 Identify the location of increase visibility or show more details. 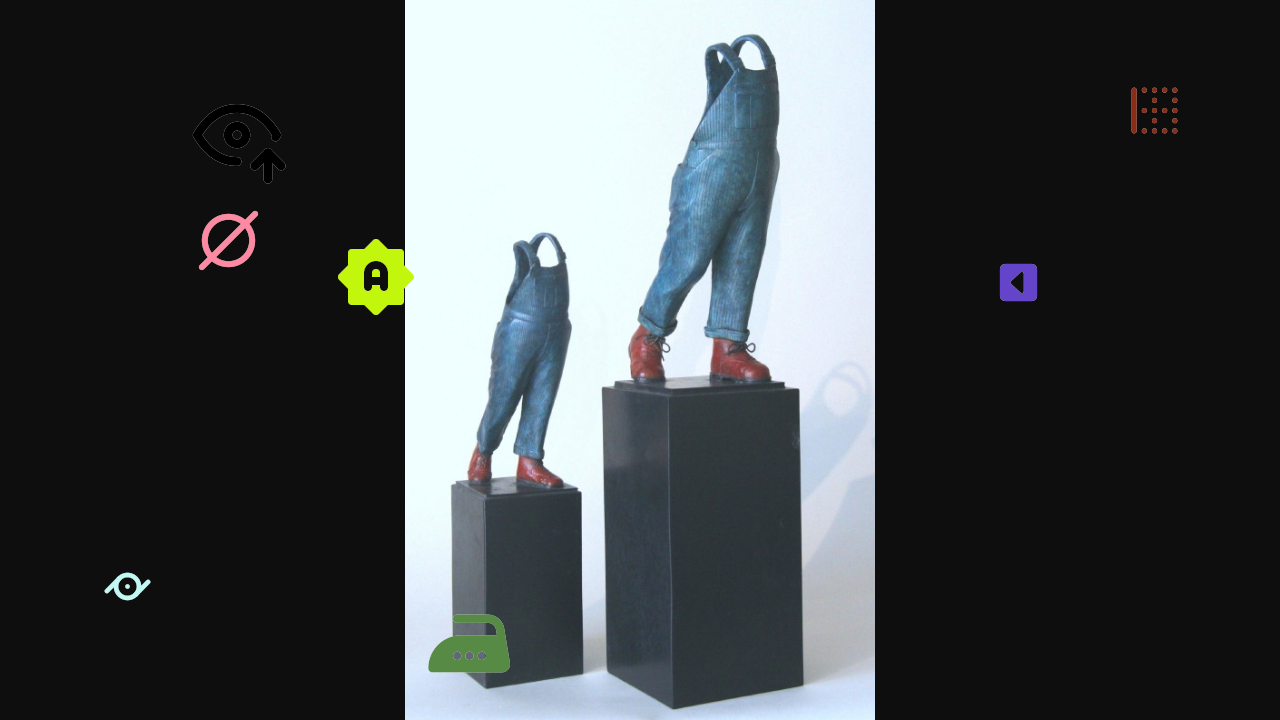
(237, 135).